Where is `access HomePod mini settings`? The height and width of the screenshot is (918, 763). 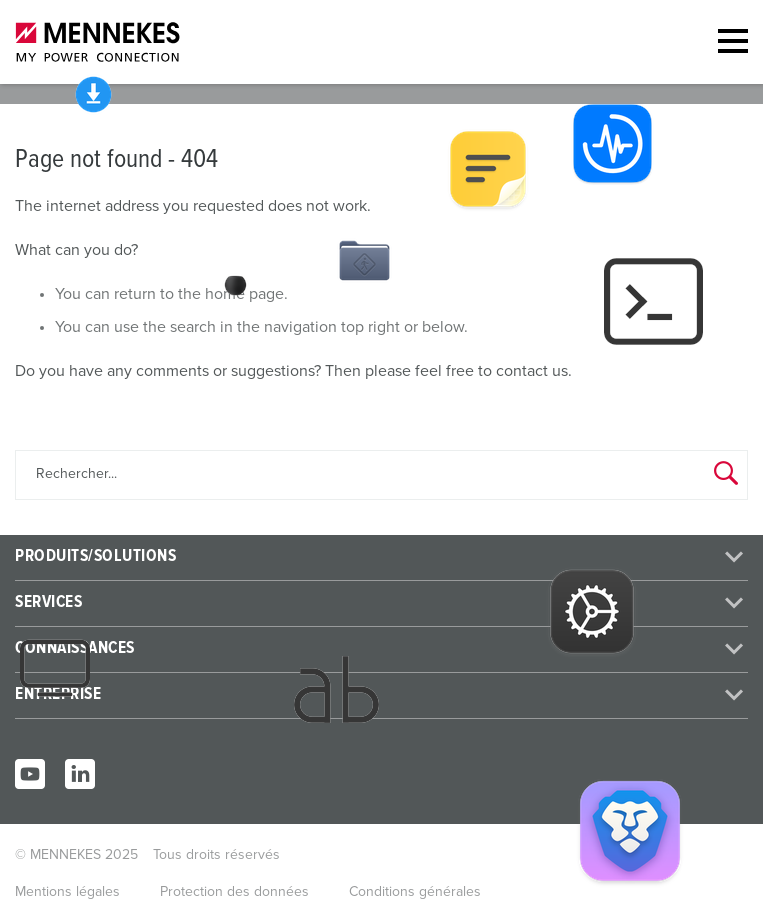 access HomePod mini settings is located at coordinates (235, 287).